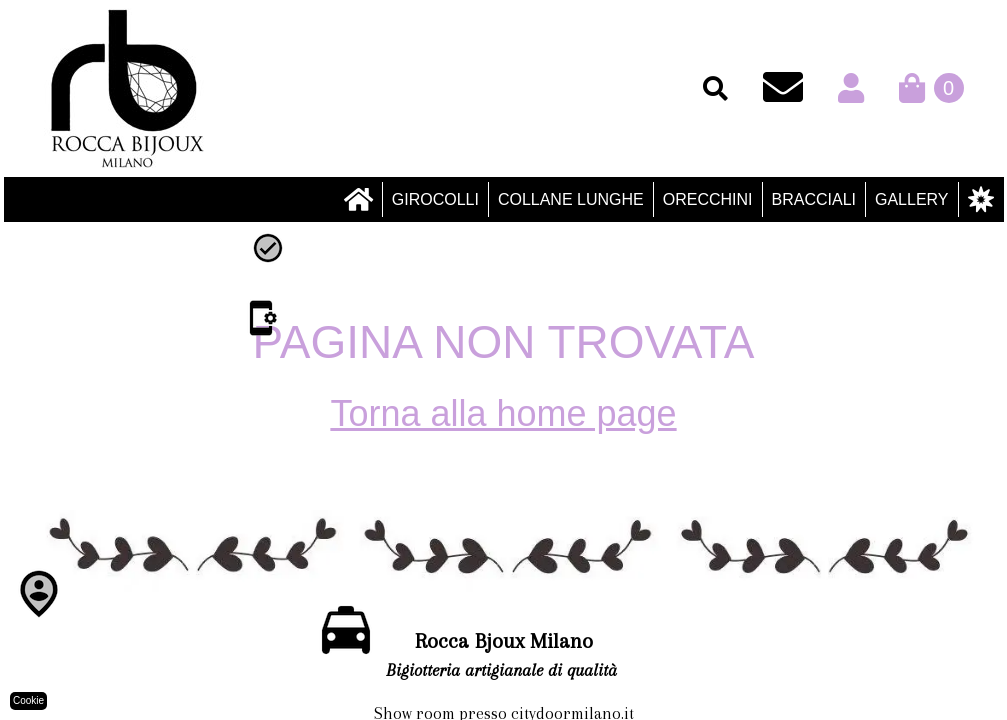  I want to click on open app settings, so click(261, 318).